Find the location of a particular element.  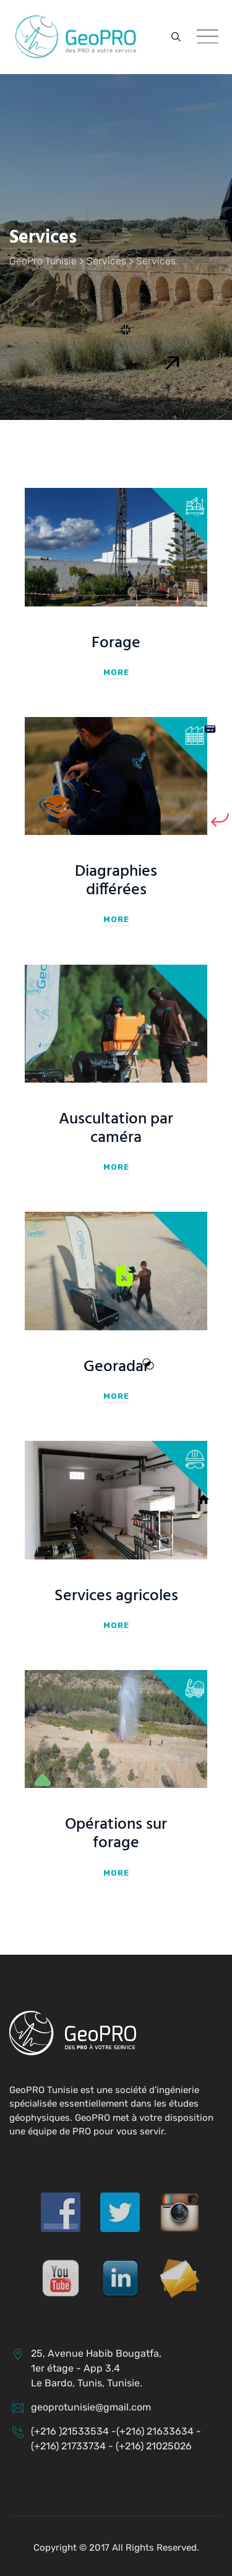

delete or remove a file is located at coordinates (124, 1276).